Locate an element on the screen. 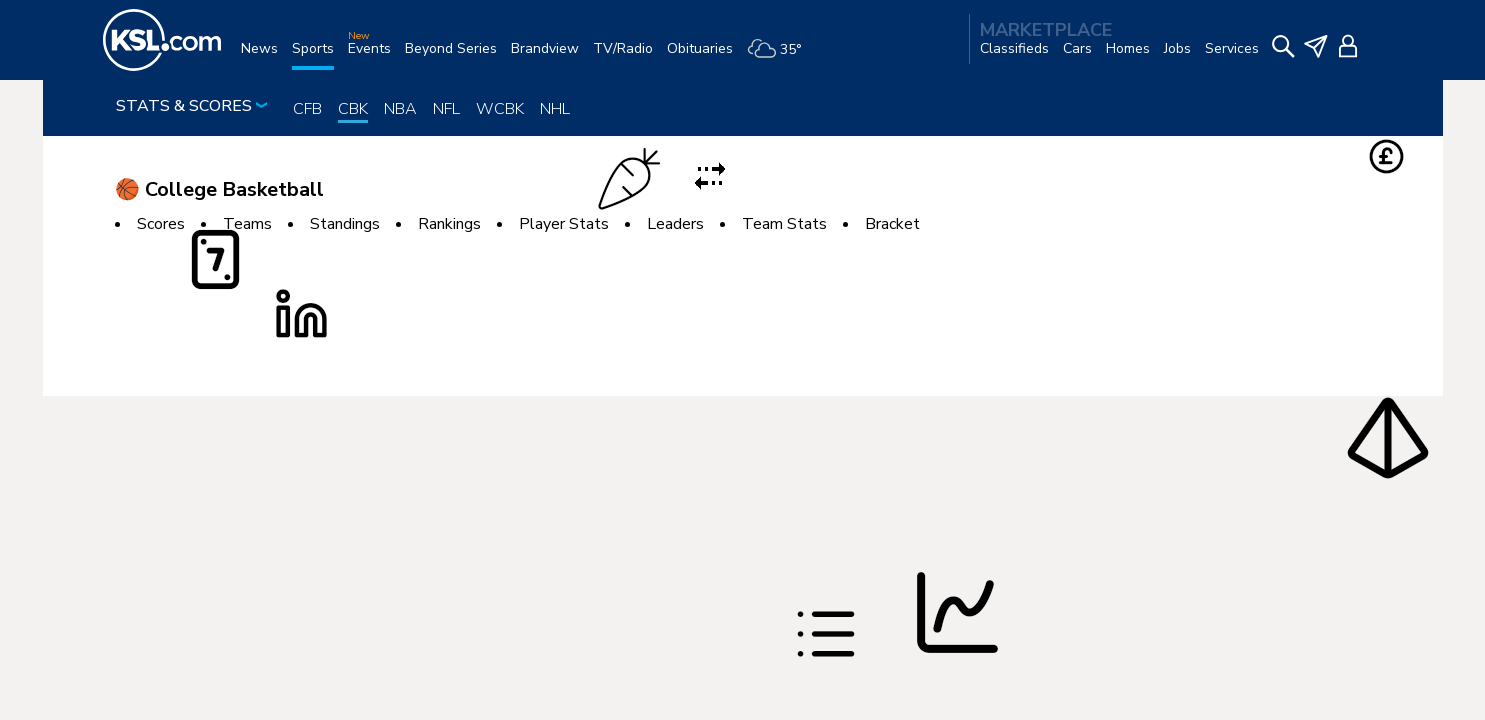 Image resolution: width=1485 pixels, height=720 pixels. view balance in british pounds is located at coordinates (1386, 156).